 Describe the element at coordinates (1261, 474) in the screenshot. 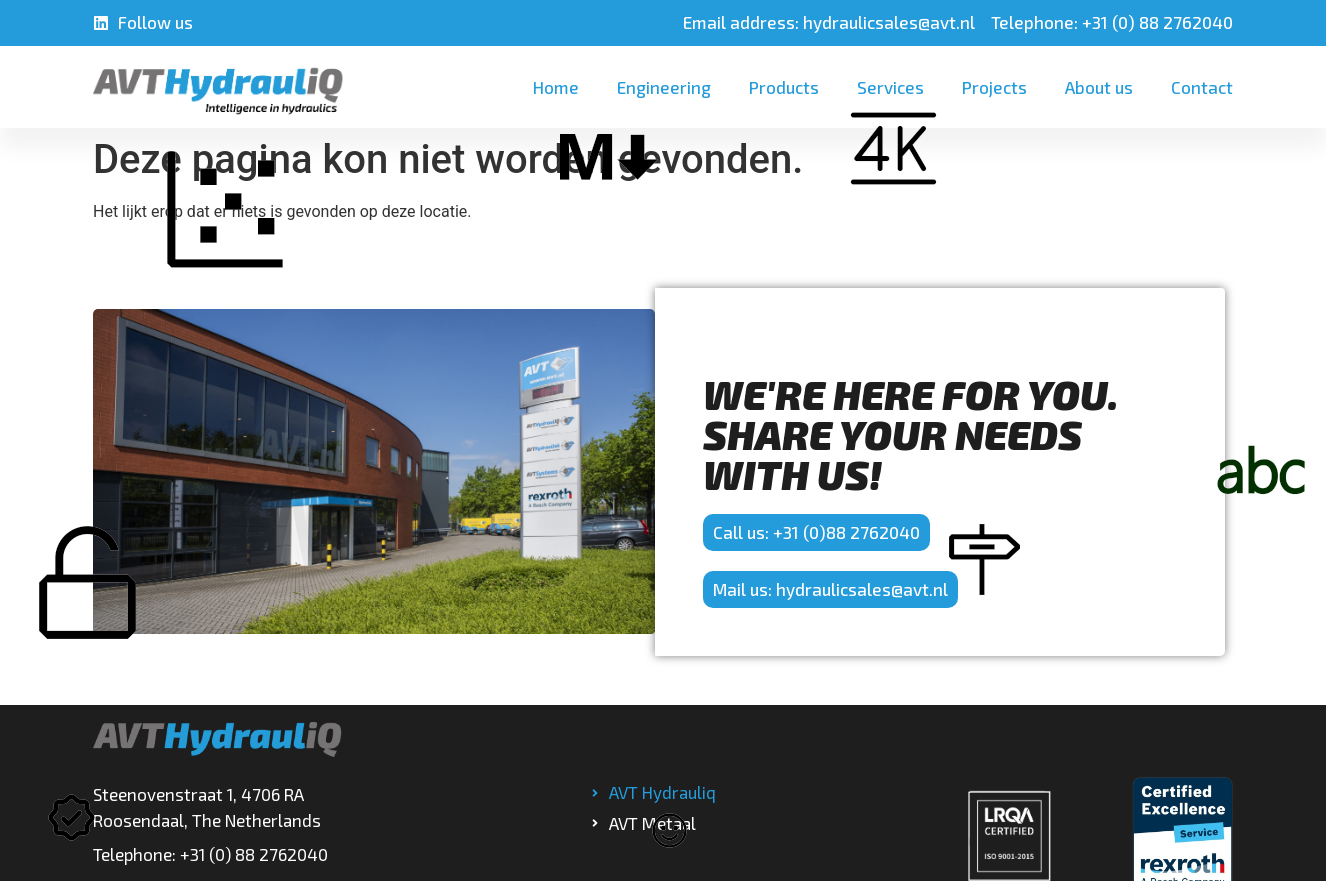

I see `indicates a text or string variable in code` at that location.